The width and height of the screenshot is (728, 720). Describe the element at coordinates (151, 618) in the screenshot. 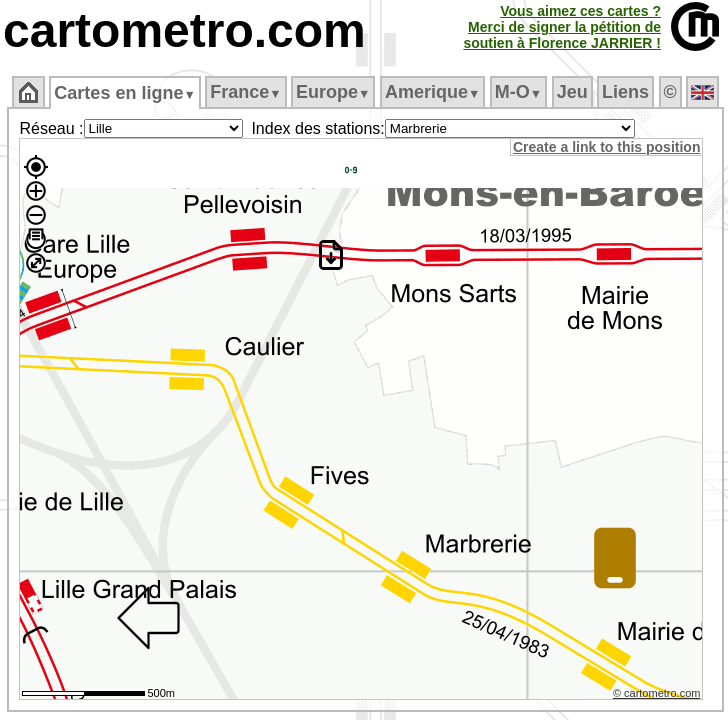

I see `go back to the previous screen` at that location.